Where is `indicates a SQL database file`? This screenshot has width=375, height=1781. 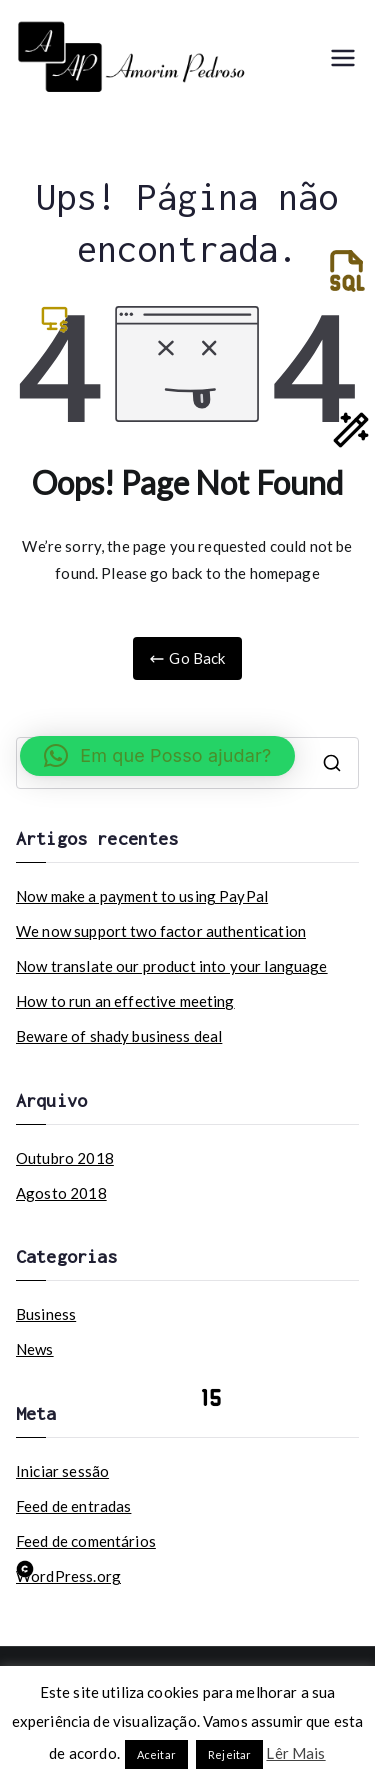 indicates a SQL database file is located at coordinates (346, 270).